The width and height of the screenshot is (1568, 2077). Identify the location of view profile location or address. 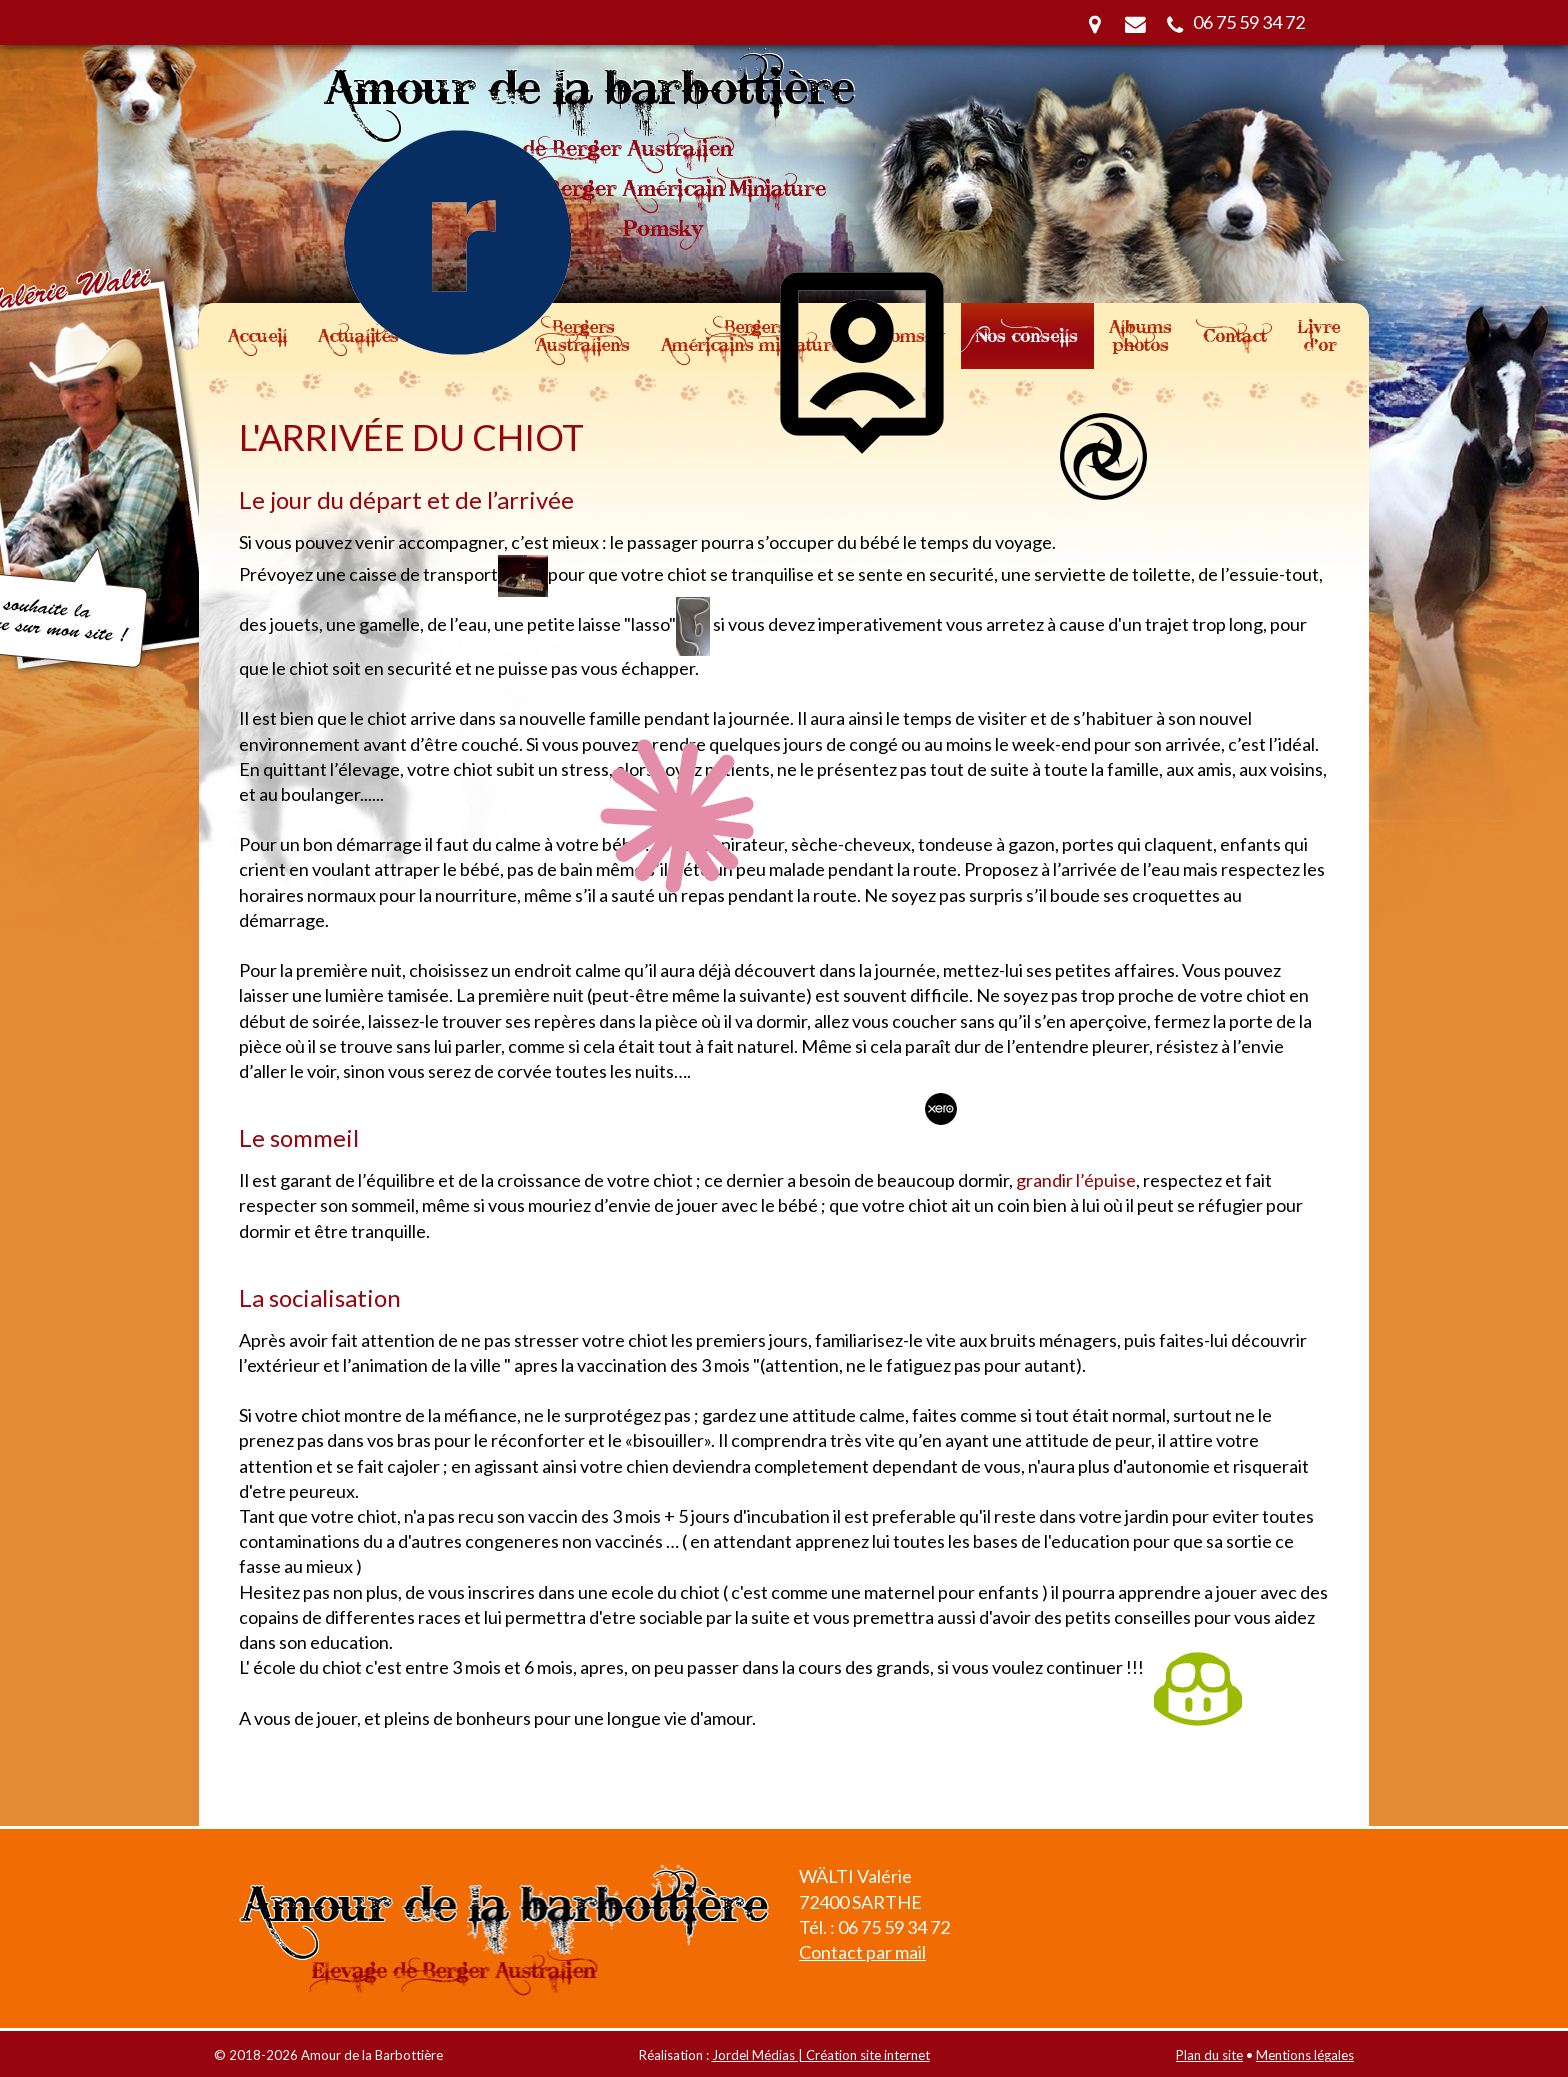
(862, 354).